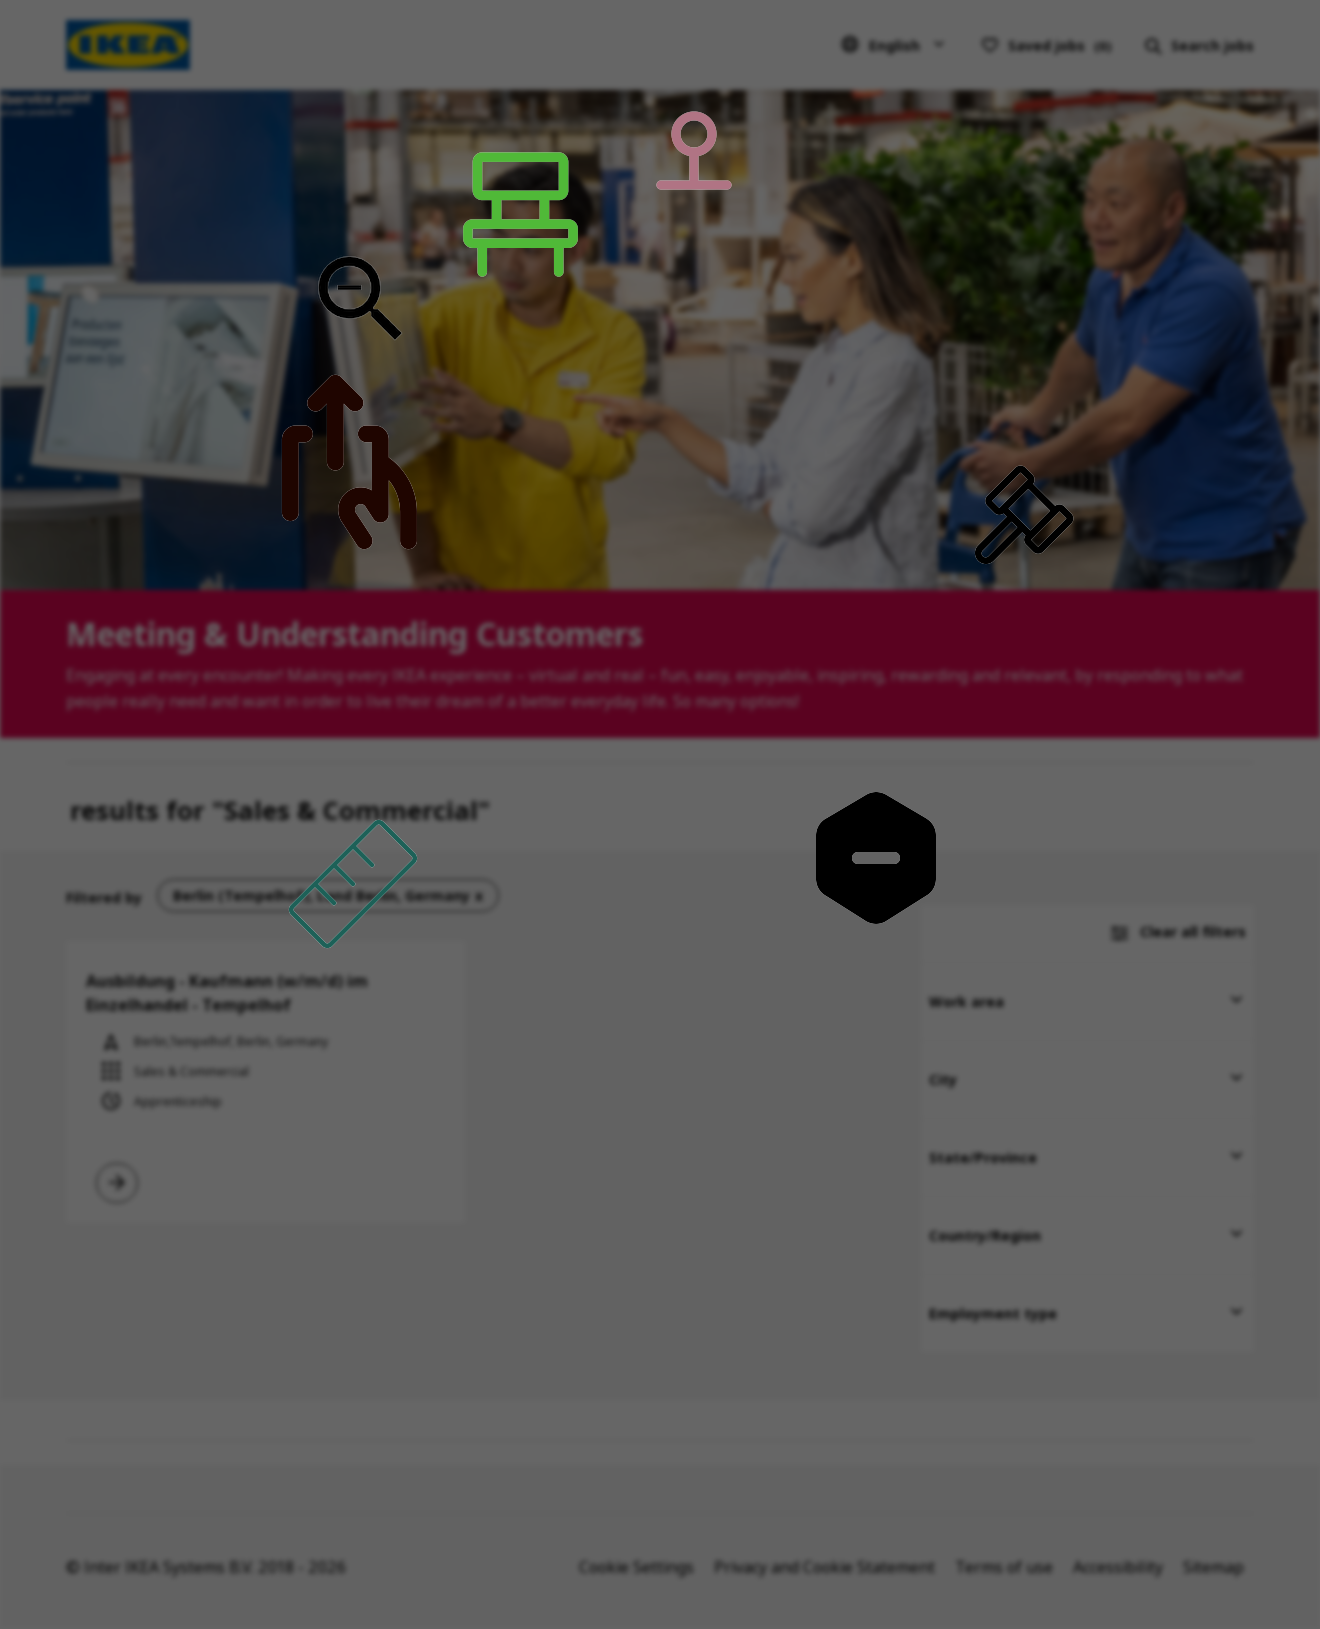  I want to click on mark a location on the map, so click(694, 152).